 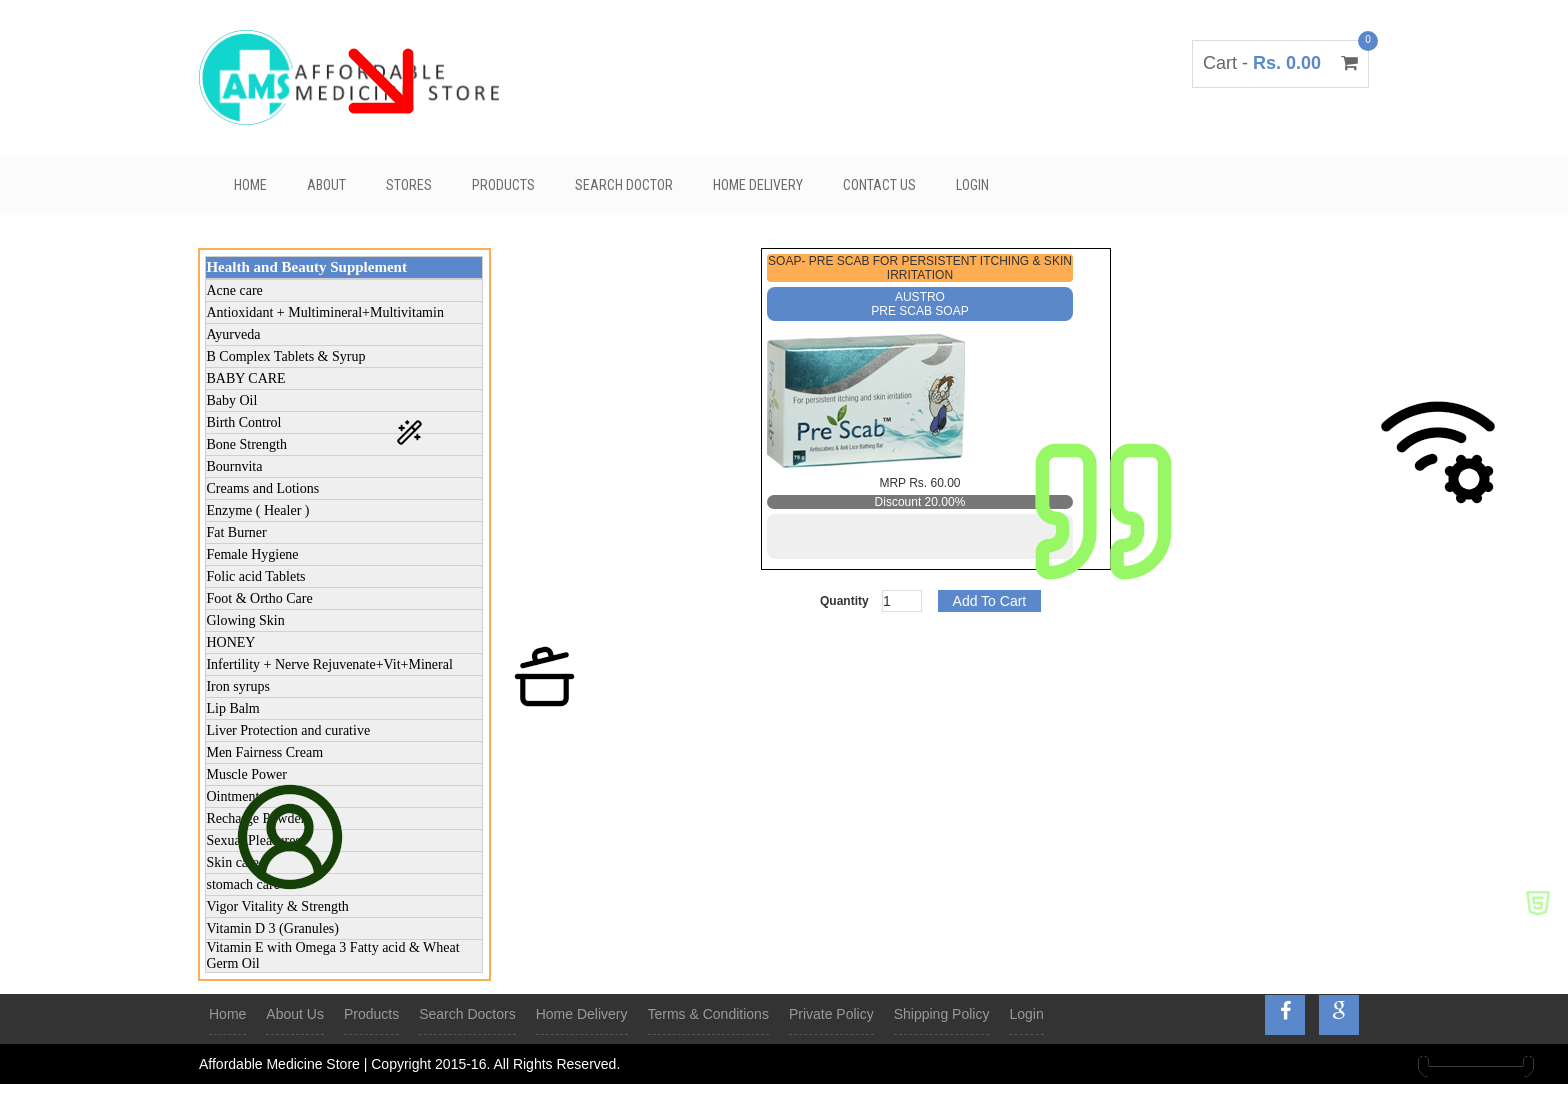 What do you see at coordinates (1476, 1035) in the screenshot?
I see `insert a space character` at bounding box center [1476, 1035].